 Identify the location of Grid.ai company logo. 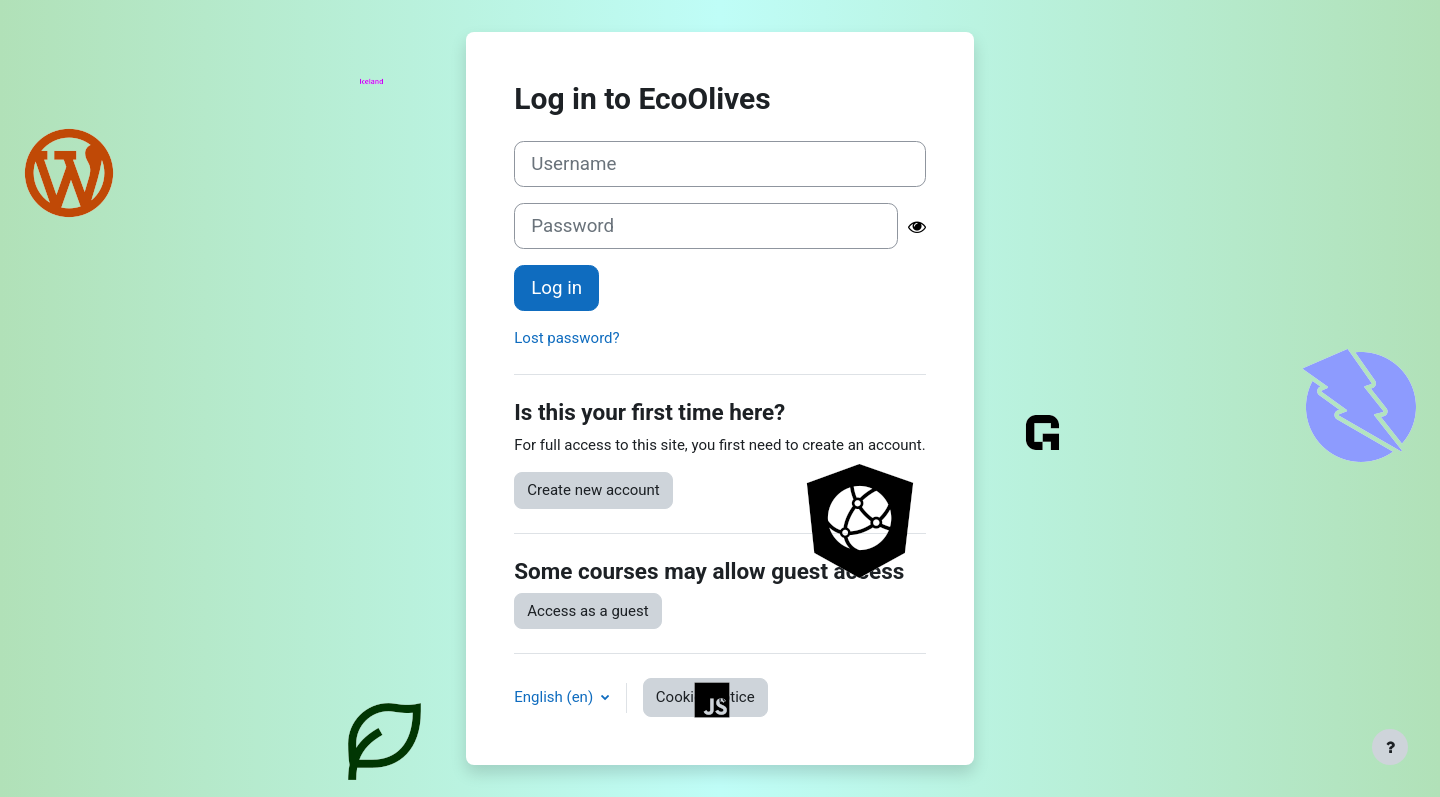
(1042, 432).